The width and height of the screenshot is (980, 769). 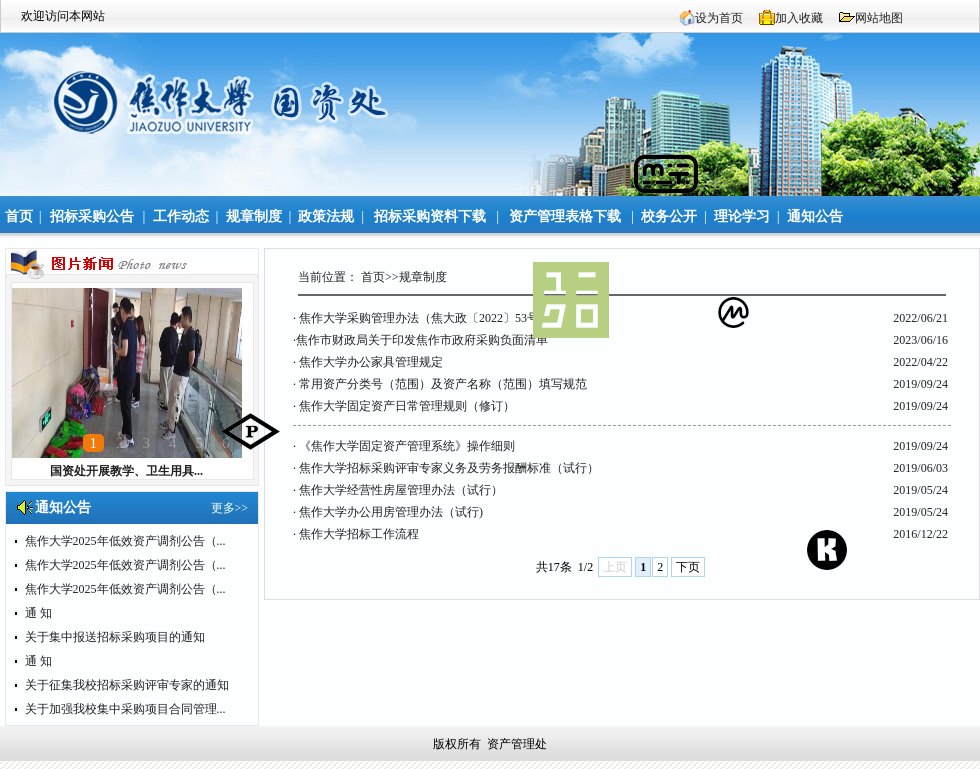 What do you see at coordinates (571, 300) in the screenshot?
I see `visit the UNIQLO Japan website or app` at bounding box center [571, 300].